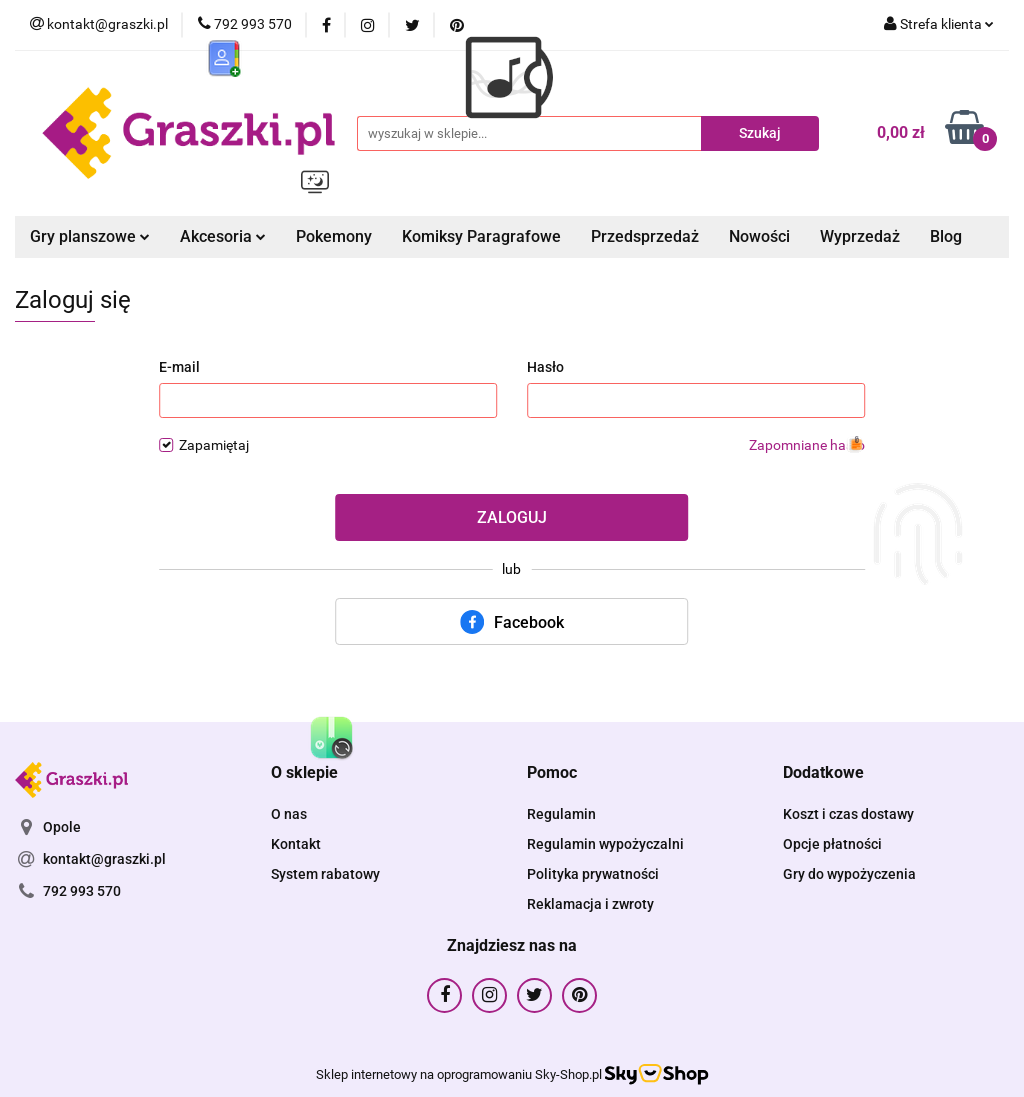 This screenshot has width=1024, height=1097. Describe the element at coordinates (224, 58) in the screenshot. I see `add a new contact to your address book` at that location.